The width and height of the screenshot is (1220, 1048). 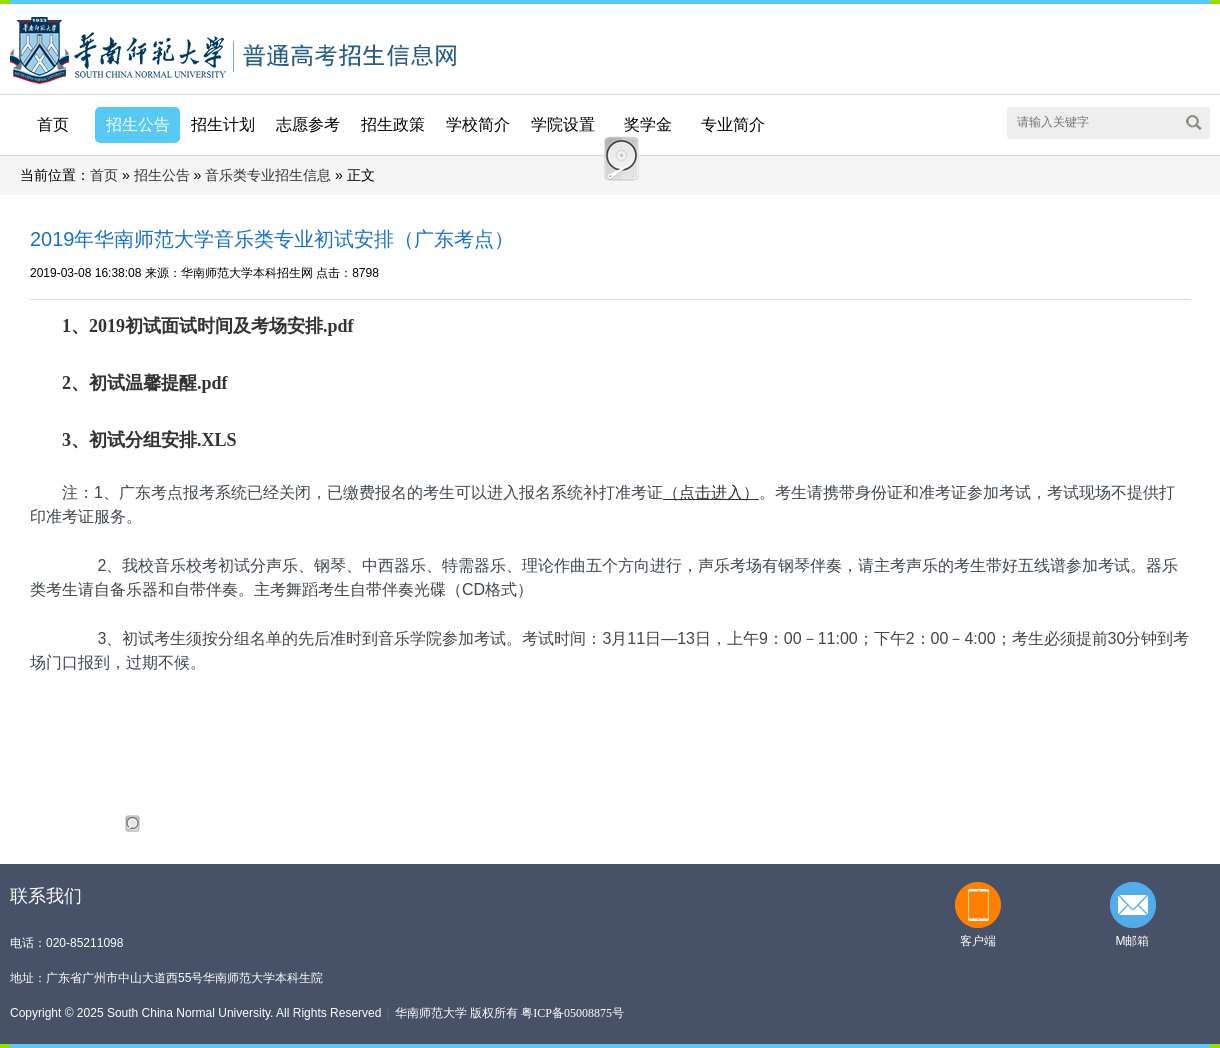 What do you see at coordinates (621, 158) in the screenshot?
I see `open disk utility application` at bounding box center [621, 158].